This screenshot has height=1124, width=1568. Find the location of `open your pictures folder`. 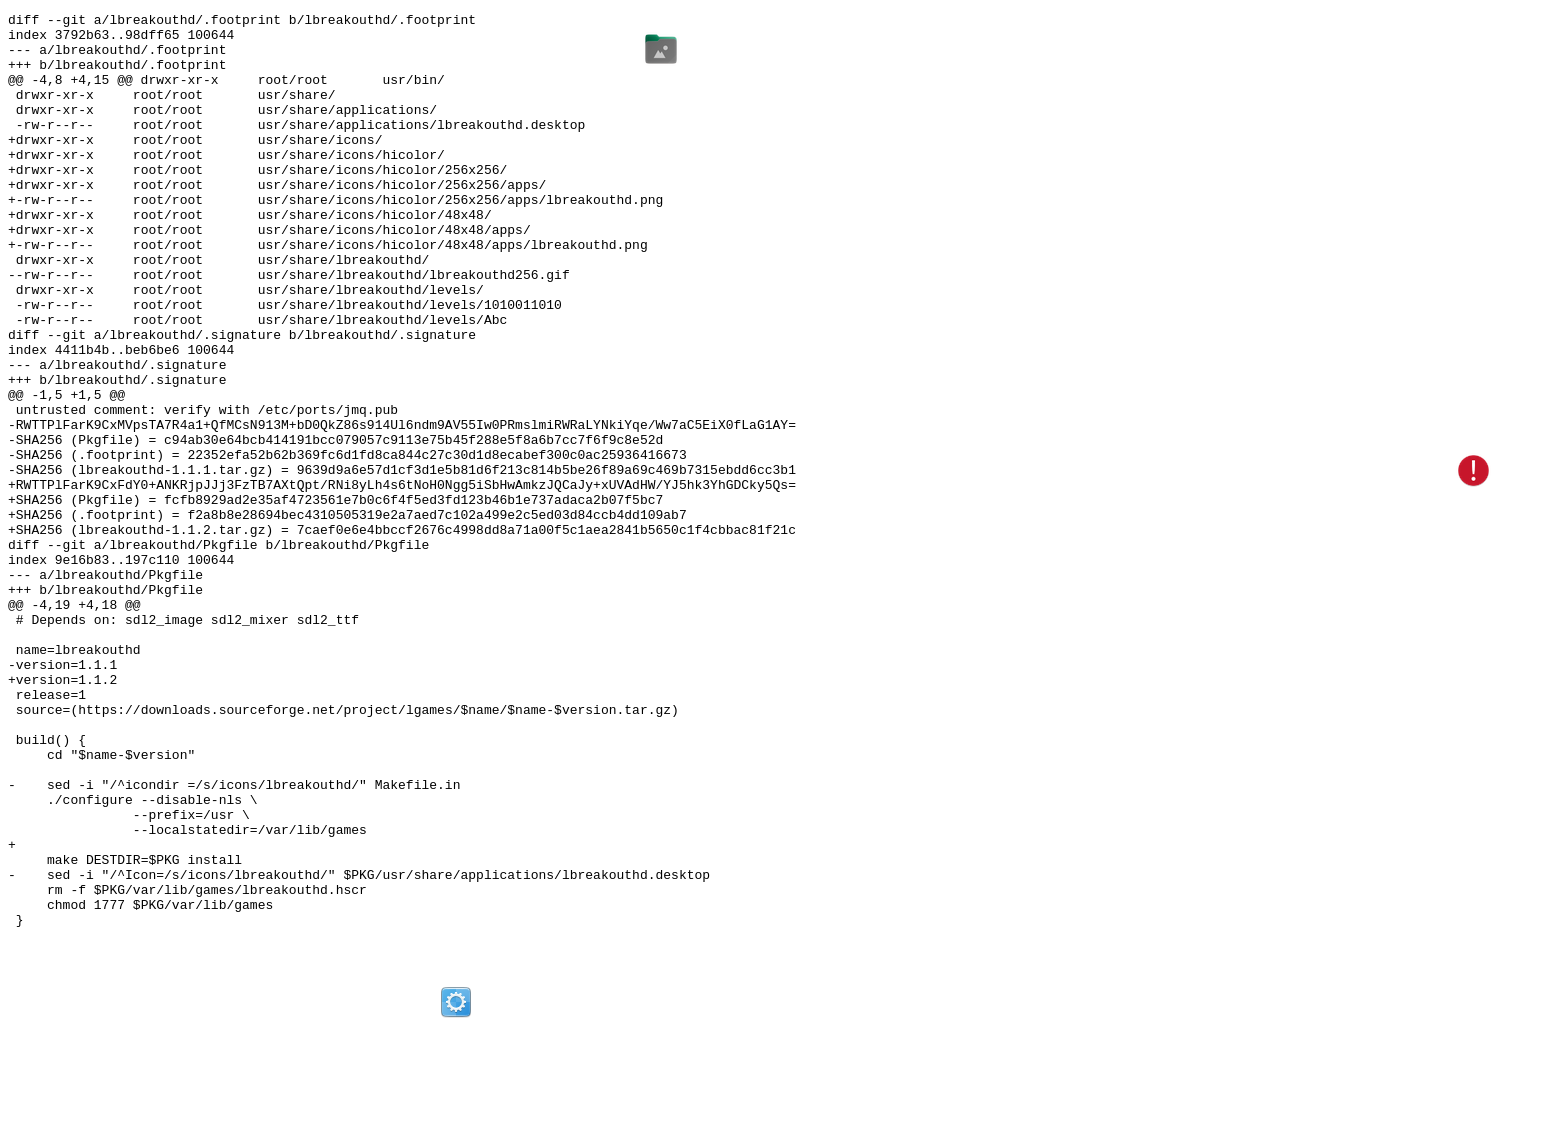

open your pictures folder is located at coordinates (661, 49).